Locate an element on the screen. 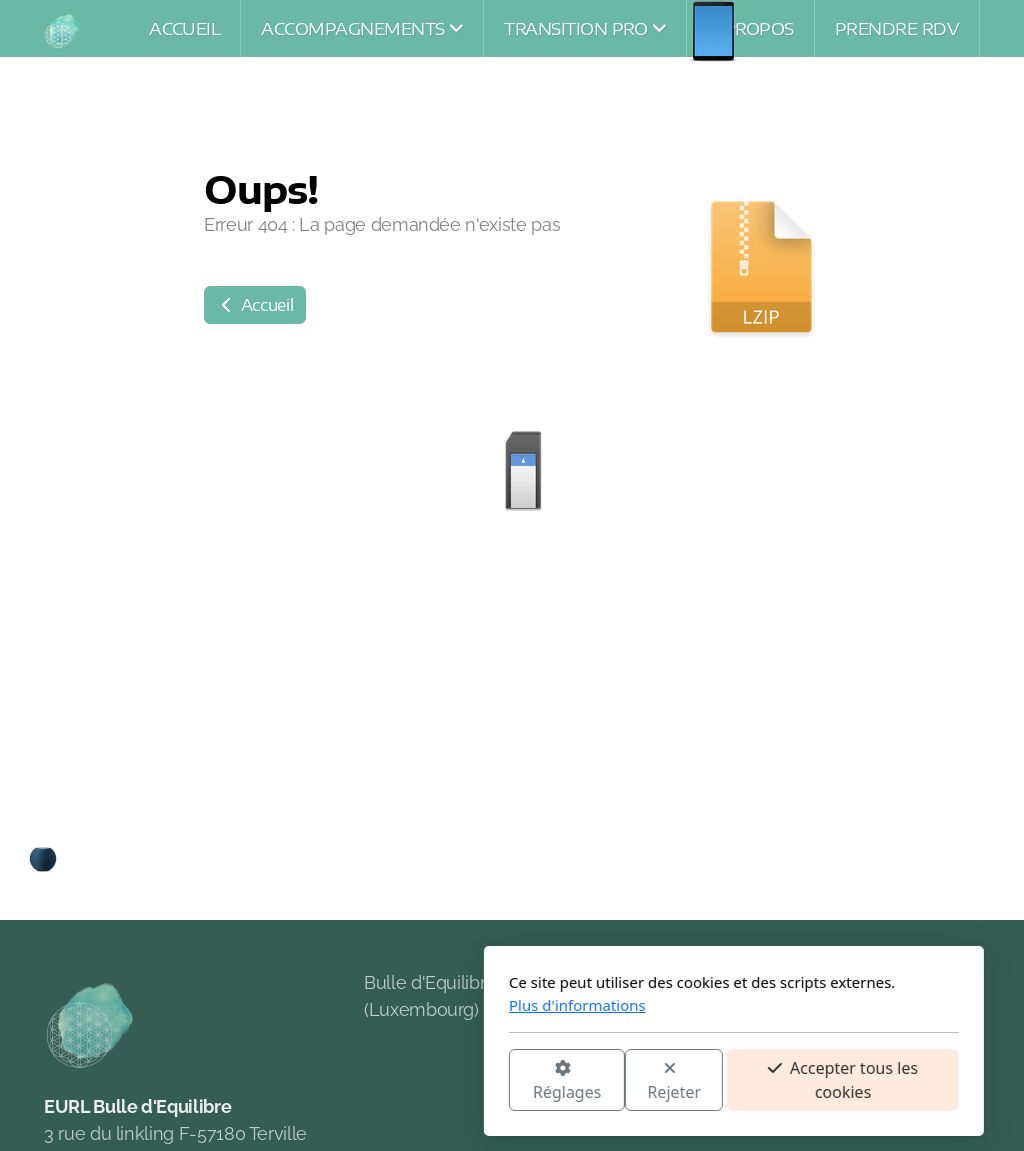 The width and height of the screenshot is (1024, 1151). view or manage connected iPad device is located at coordinates (713, 31).